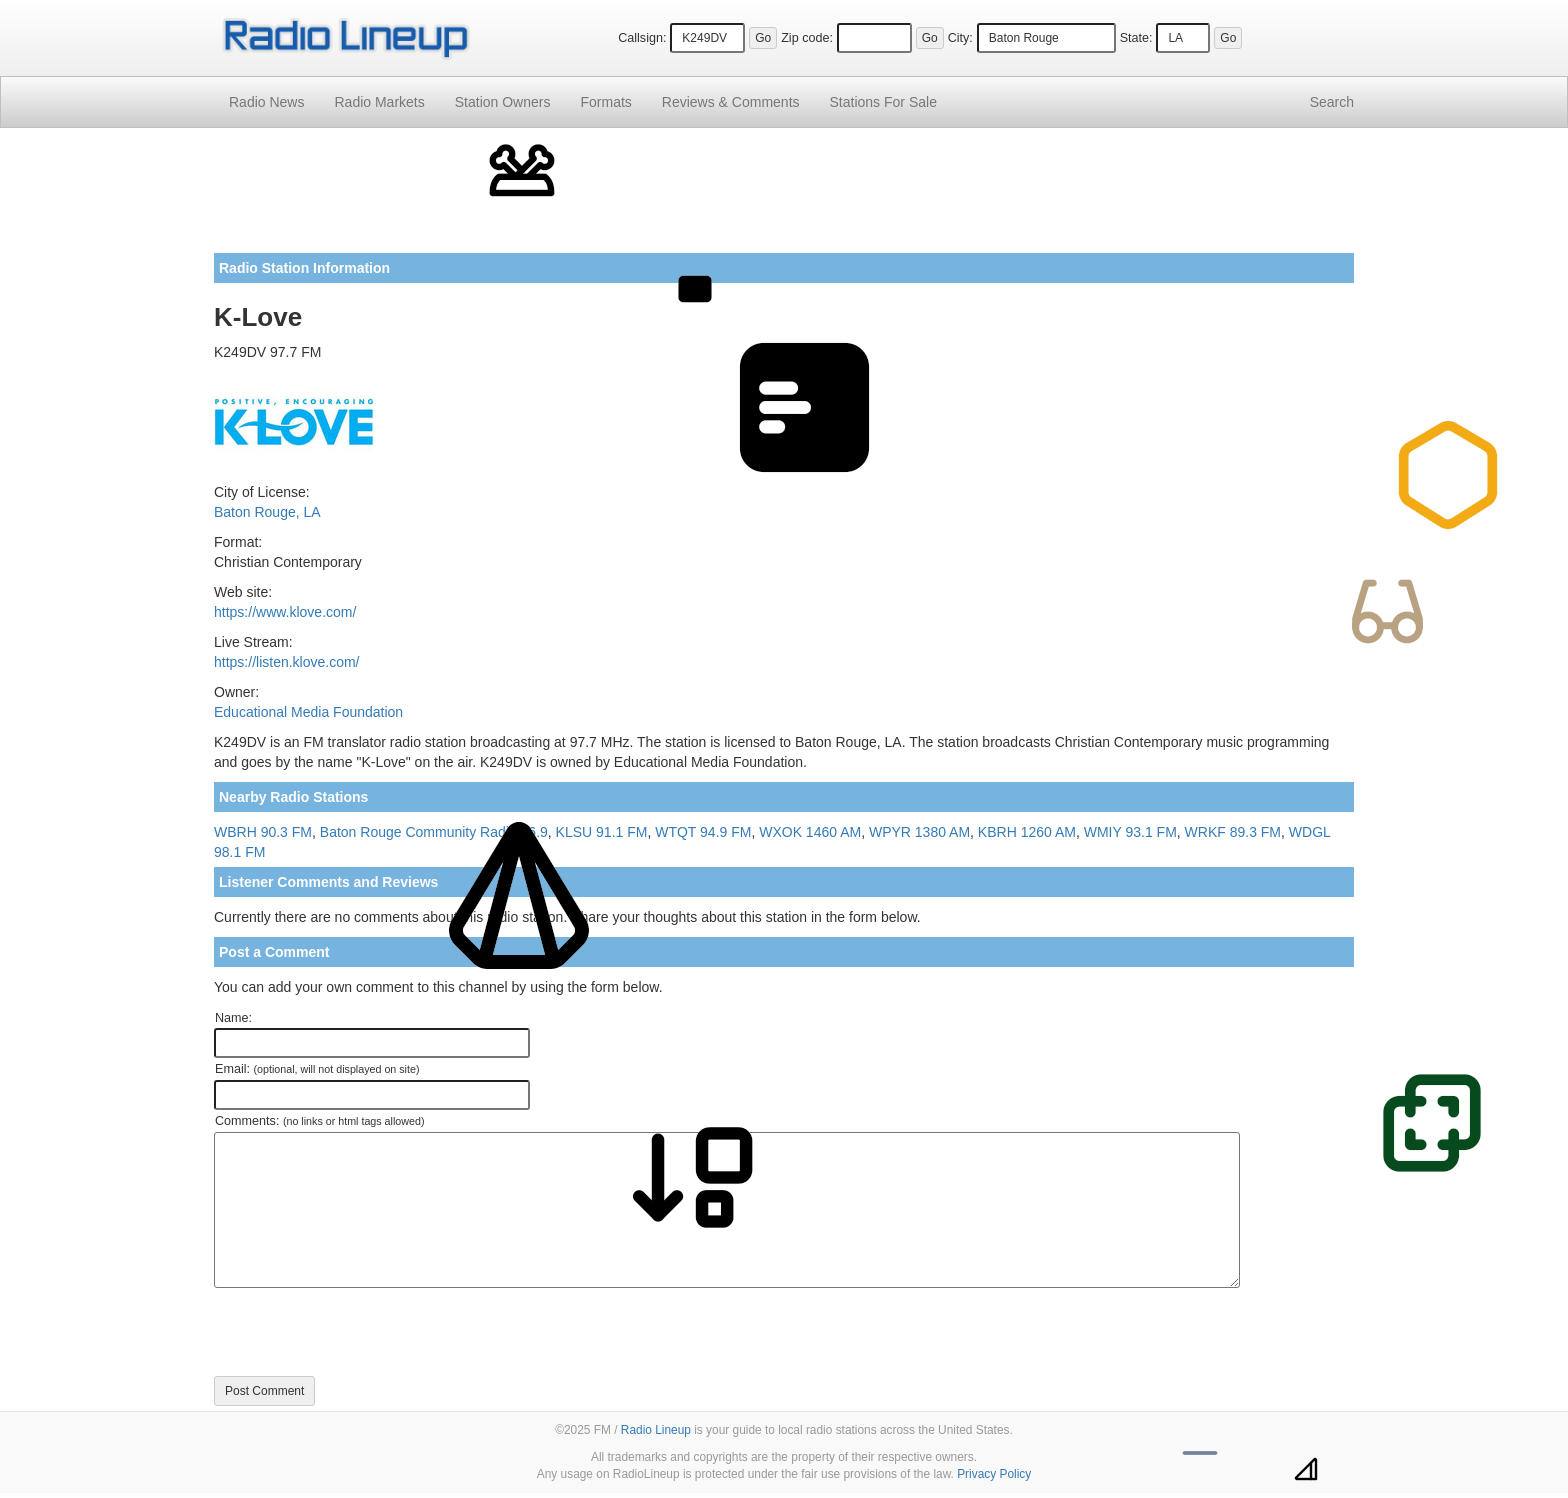 This screenshot has width=1568, height=1498. I want to click on view or access reading mode, so click(1387, 611).